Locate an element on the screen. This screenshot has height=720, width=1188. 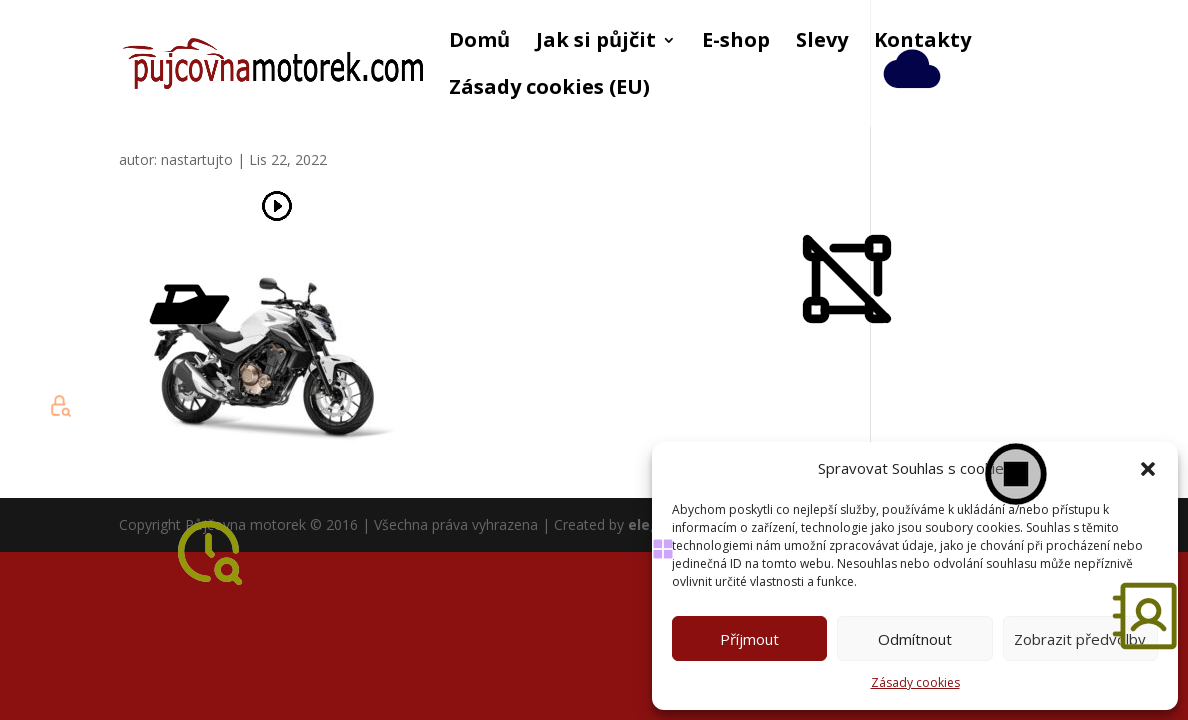
play video or audio content is located at coordinates (277, 206).